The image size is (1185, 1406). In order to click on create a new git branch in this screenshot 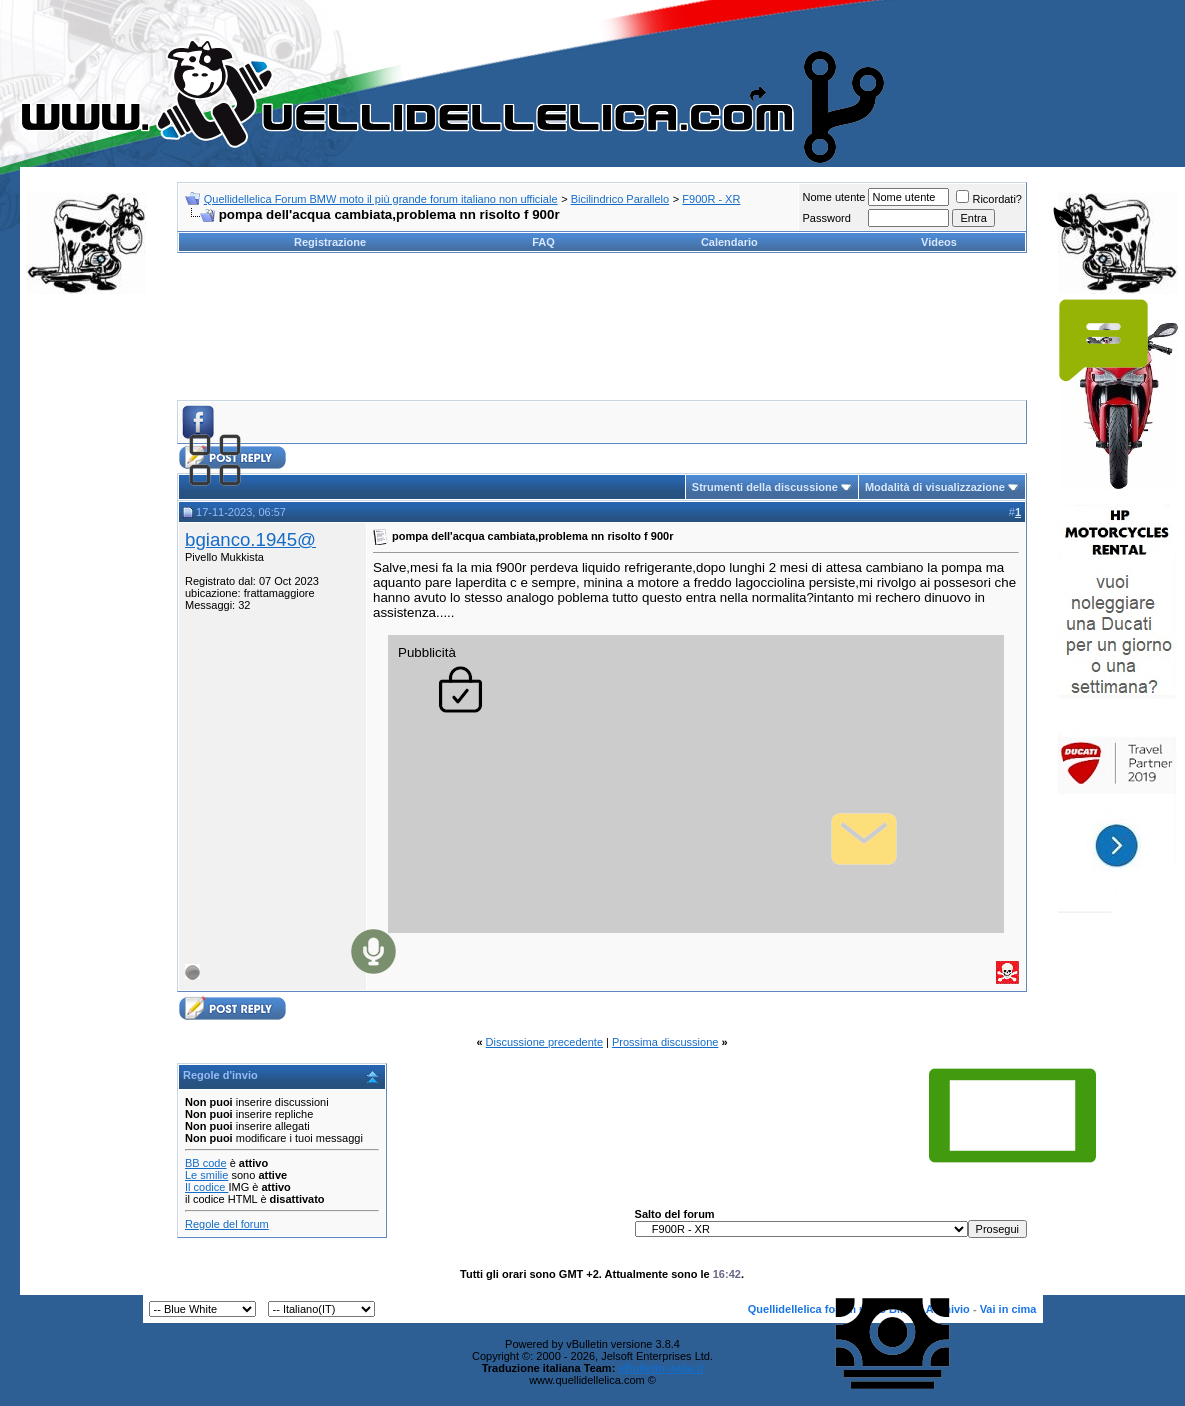, I will do `click(844, 107)`.